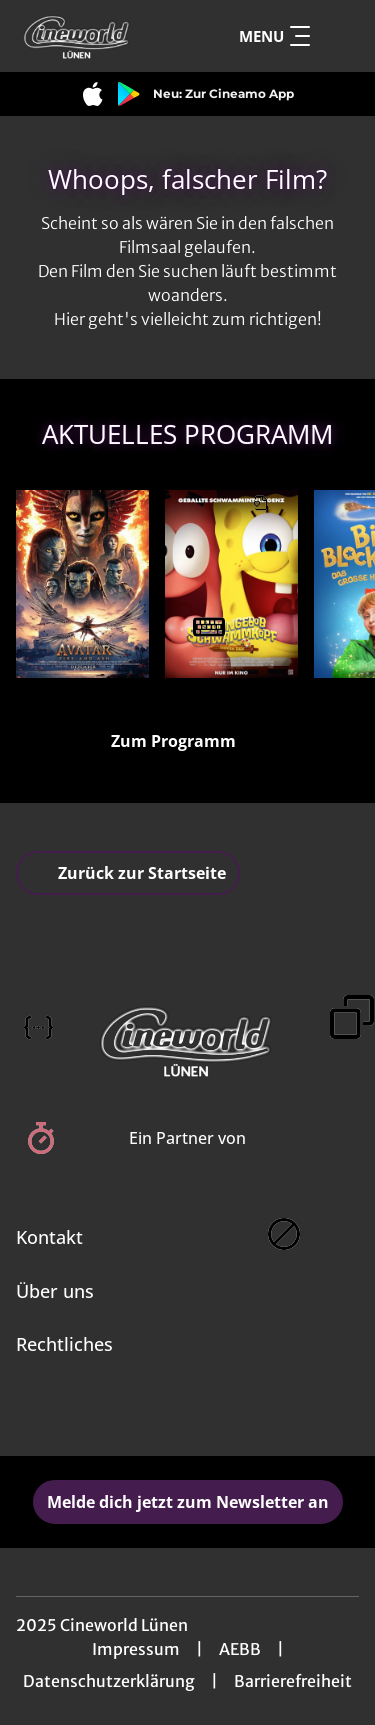  I want to click on block or ban a user, so click(284, 1234).